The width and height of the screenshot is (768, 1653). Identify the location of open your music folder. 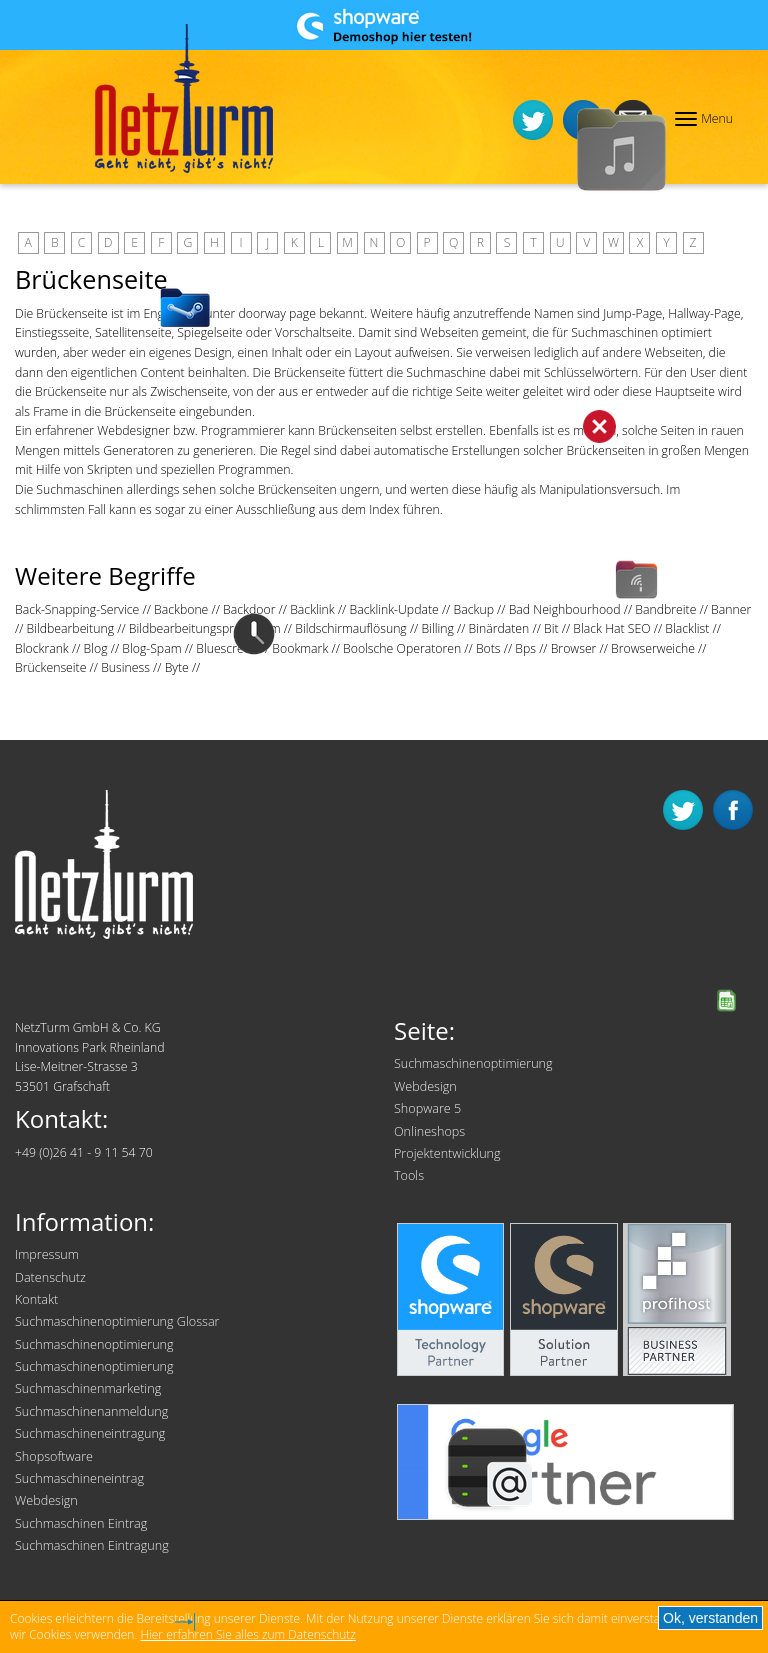
(621, 149).